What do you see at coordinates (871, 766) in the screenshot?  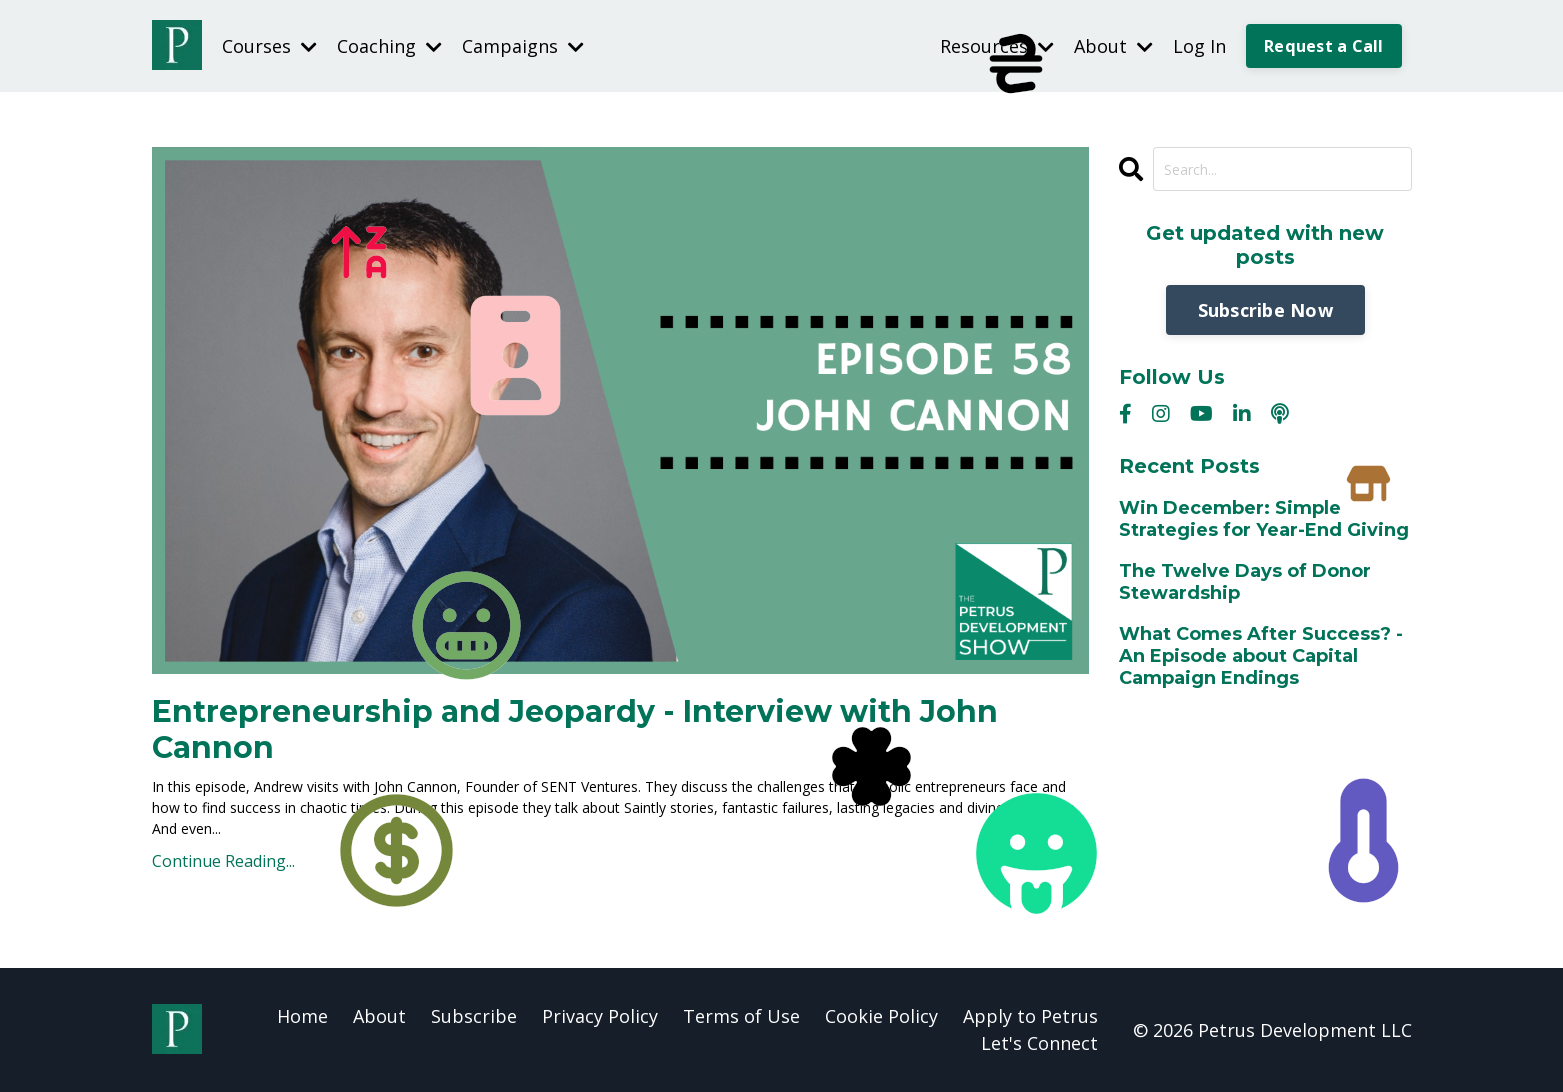 I see `indicates a lucky or bonus reward` at bounding box center [871, 766].